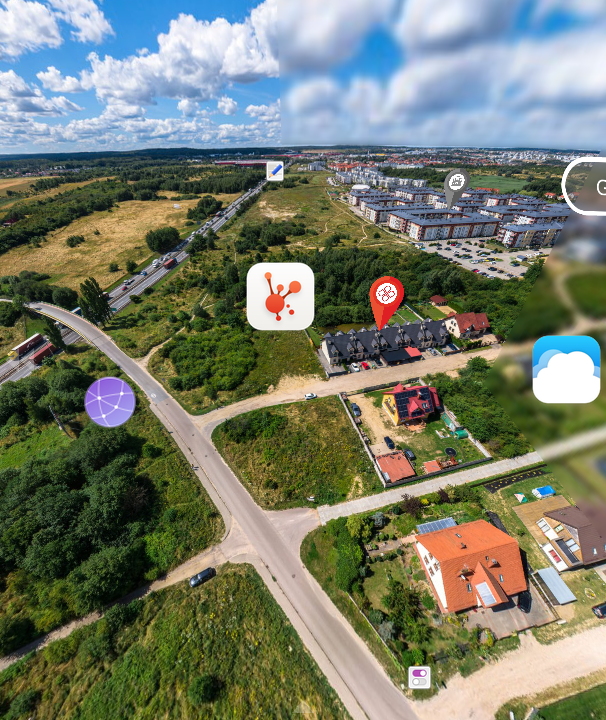 The height and width of the screenshot is (720, 606). What do you see at coordinates (419, 677) in the screenshot?
I see `open system settings` at bounding box center [419, 677].